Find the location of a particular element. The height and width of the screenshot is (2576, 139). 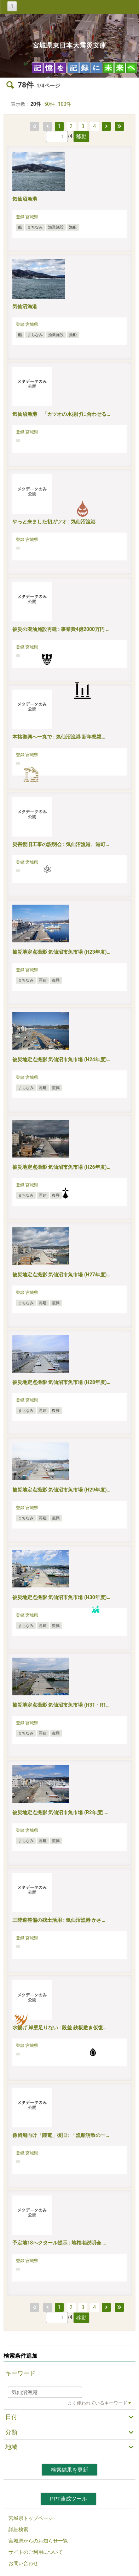

indicates a destroyed or damaged structure in a game is located at coordinates (95, 1609).